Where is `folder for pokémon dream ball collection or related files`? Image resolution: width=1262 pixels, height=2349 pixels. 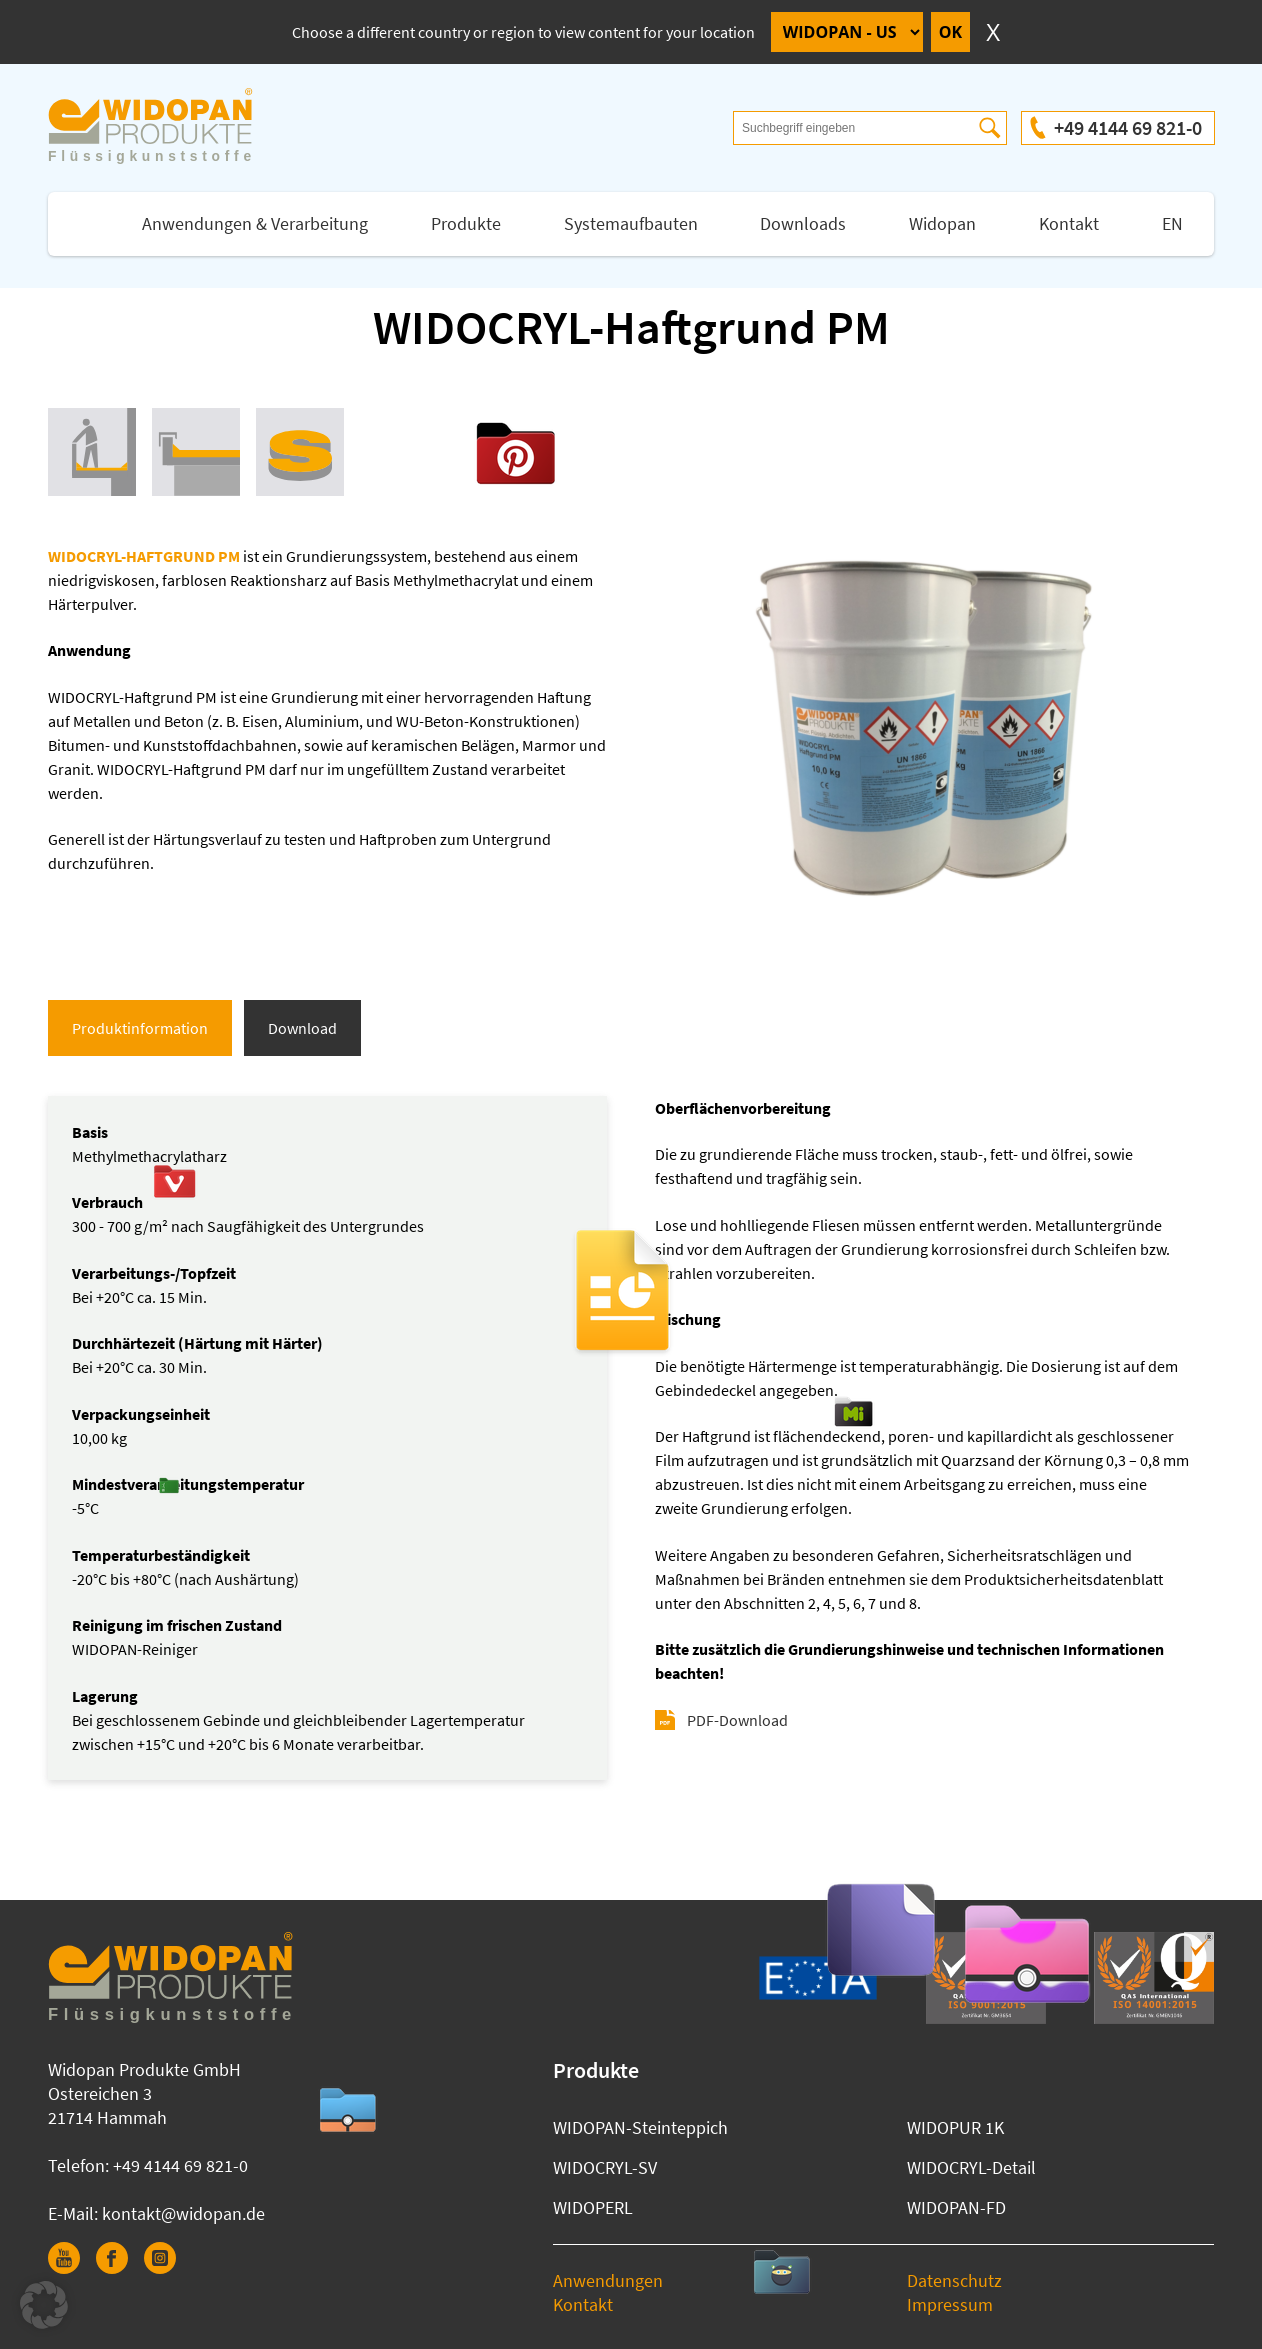
folder for pokémon dream ball collection or related files is located at coordinates (1026, 1957).